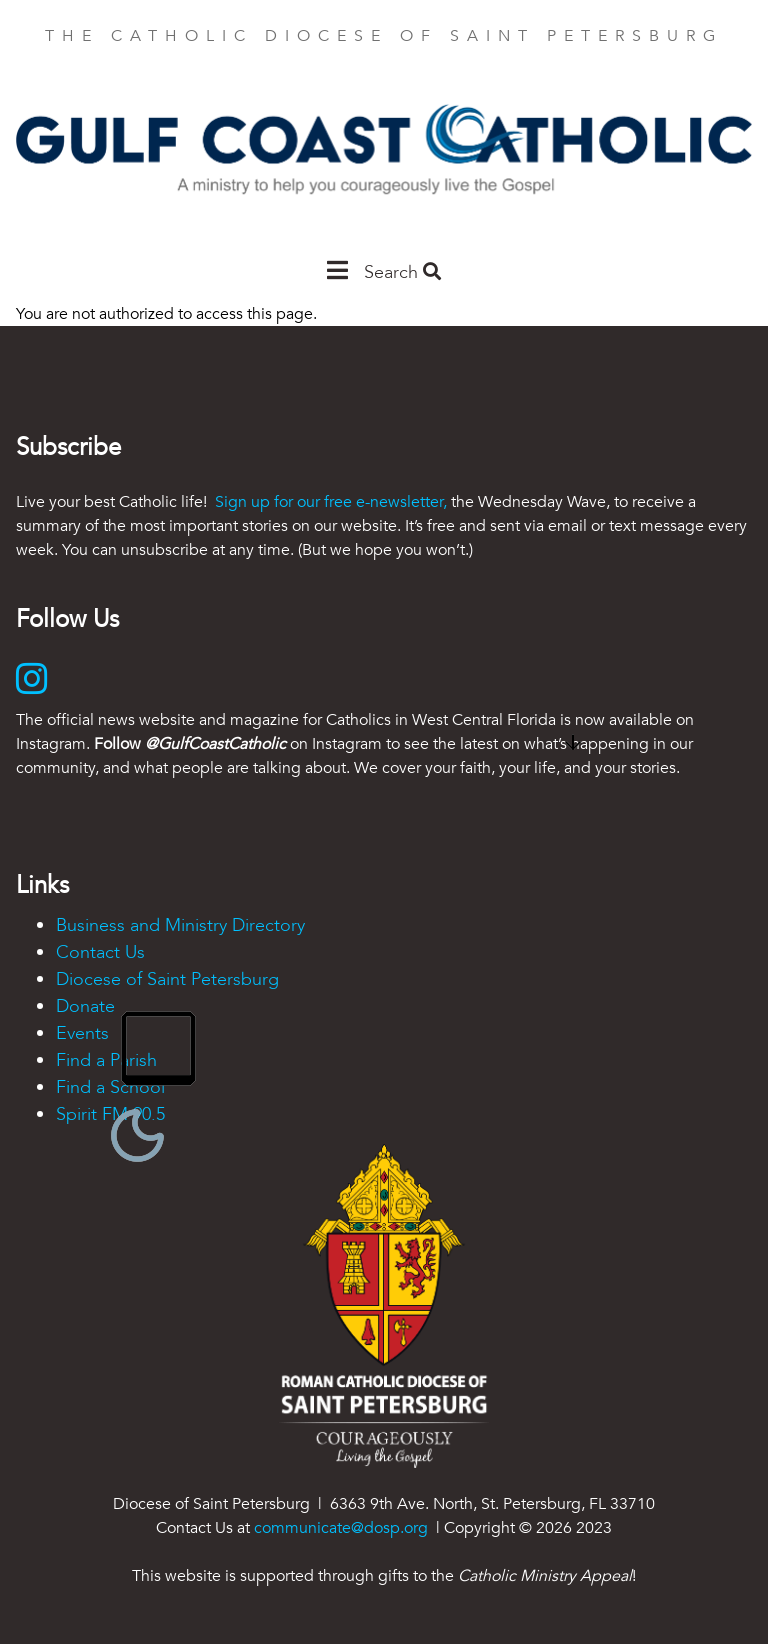  What do you see at coordinates (137, 1135) in the screenshot?
I see `toggle dark mode or night theme` at bounding box center [137, 1135].